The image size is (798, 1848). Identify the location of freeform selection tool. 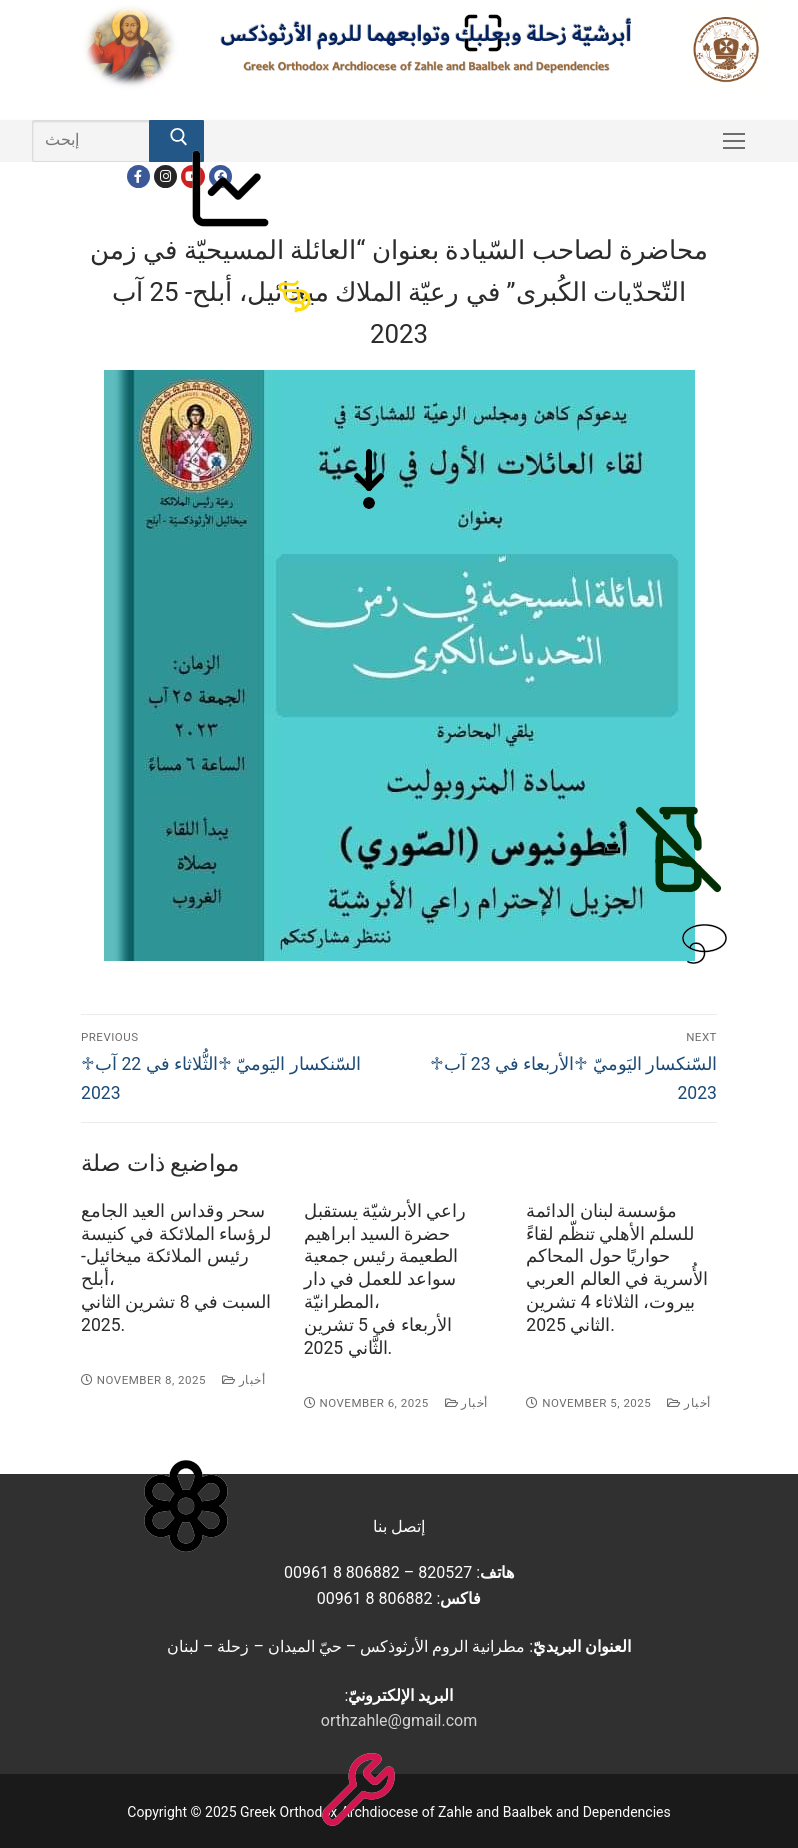
(704, 941).